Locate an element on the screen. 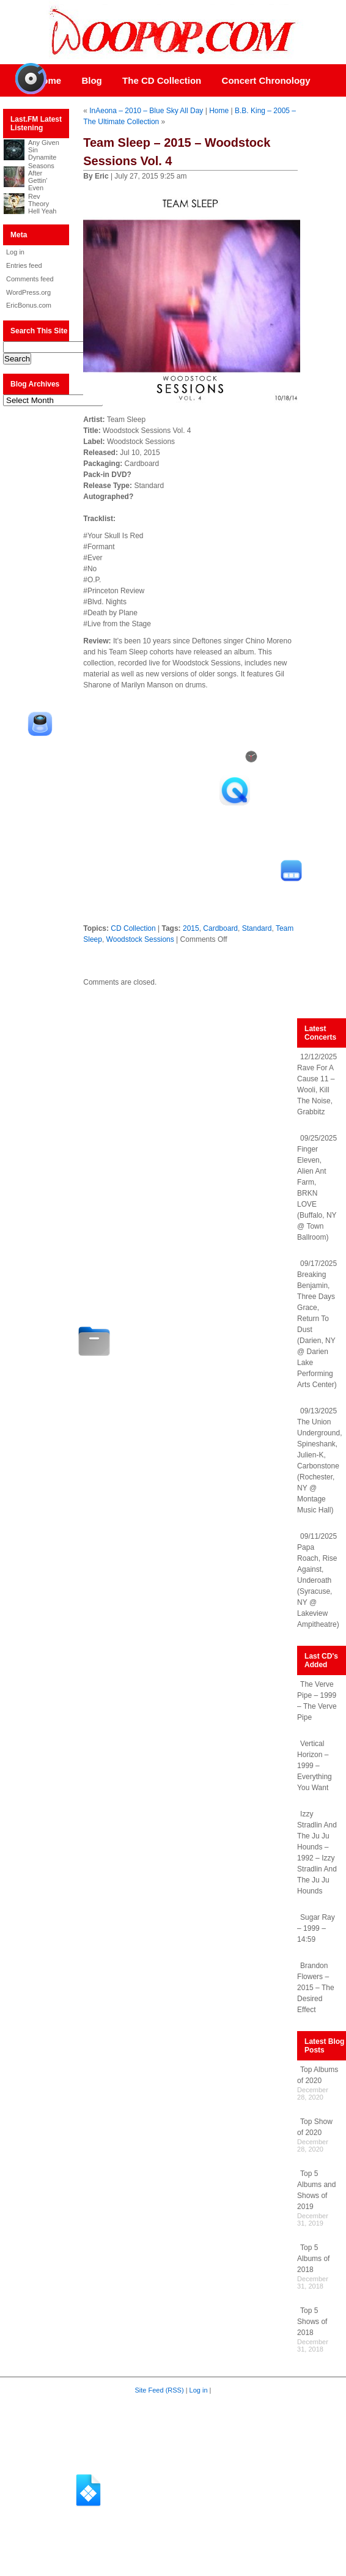 This screenshot has height=2576, width=346. open the dock application is located at coordinates (291, 870).